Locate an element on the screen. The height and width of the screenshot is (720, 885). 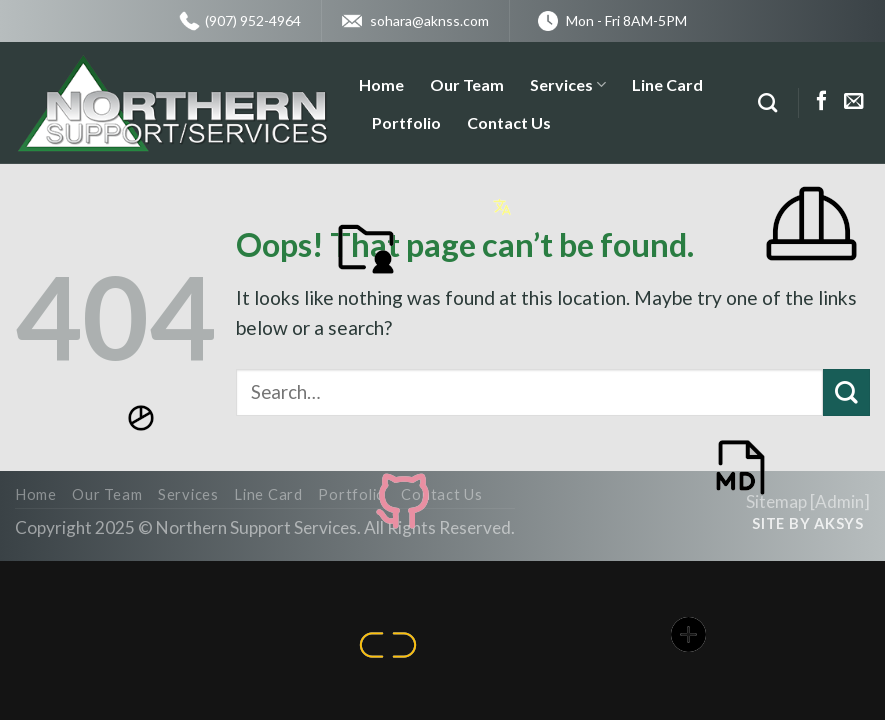
markdown file type indicator is located at coordinates (741, 467).